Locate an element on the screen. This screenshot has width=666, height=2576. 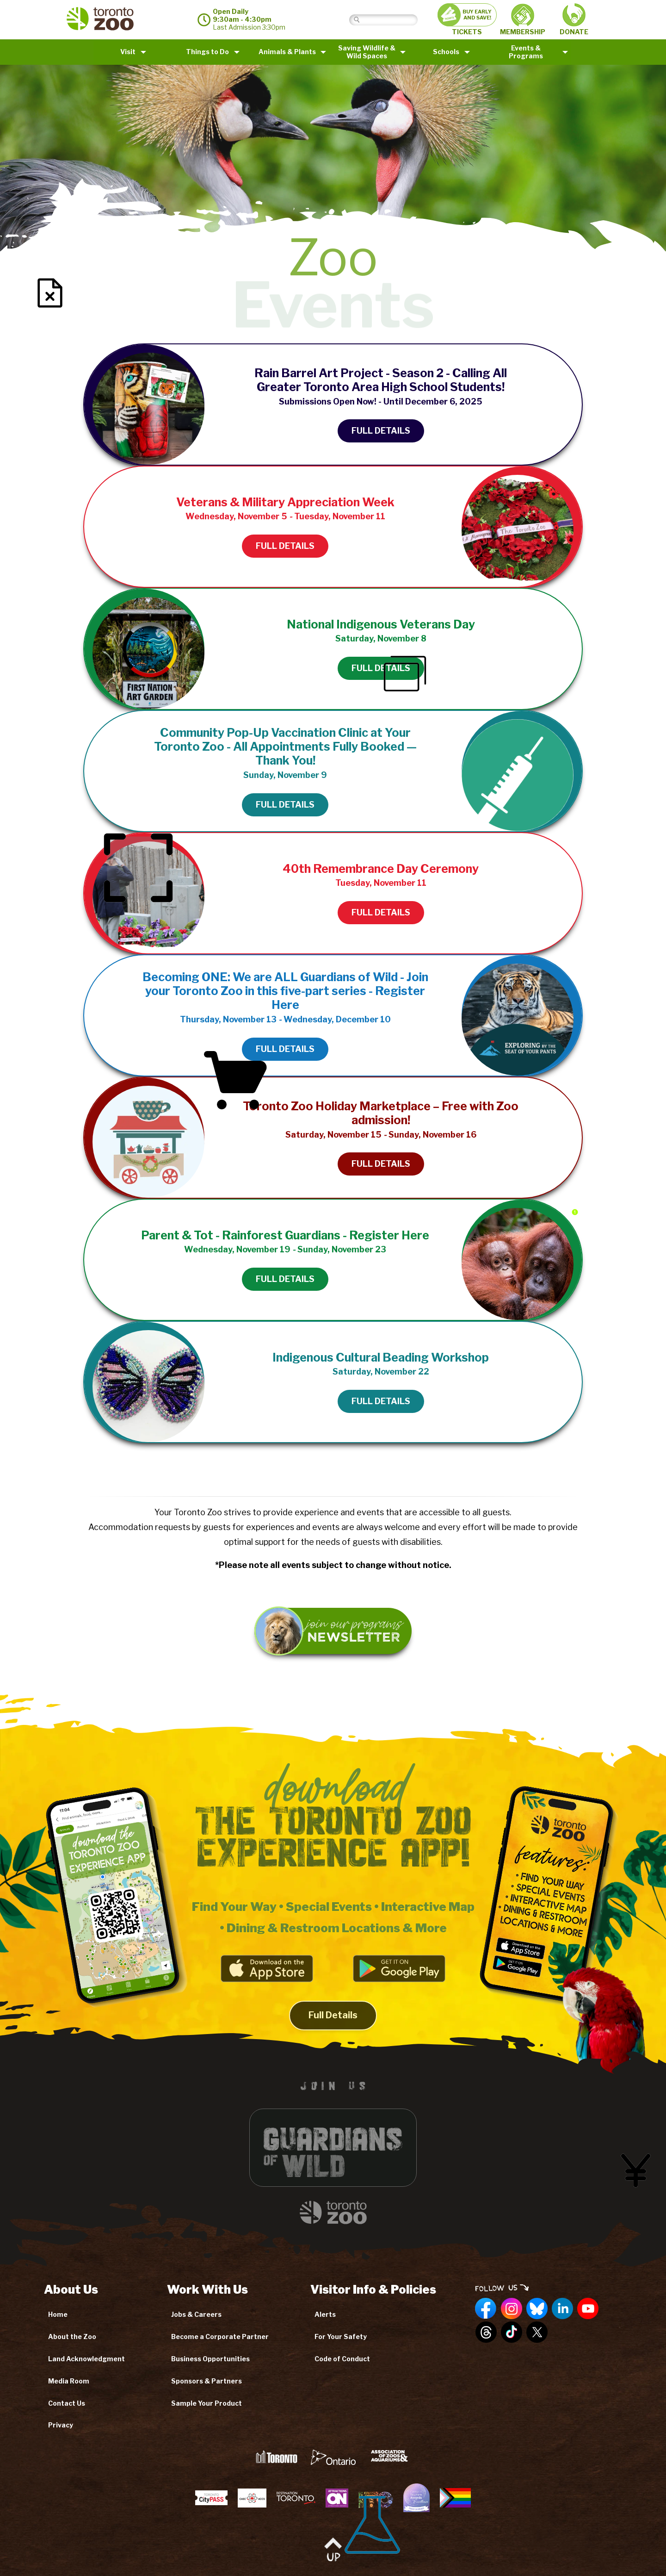
access lab or experimental features is located at coordinates (372, 2526).